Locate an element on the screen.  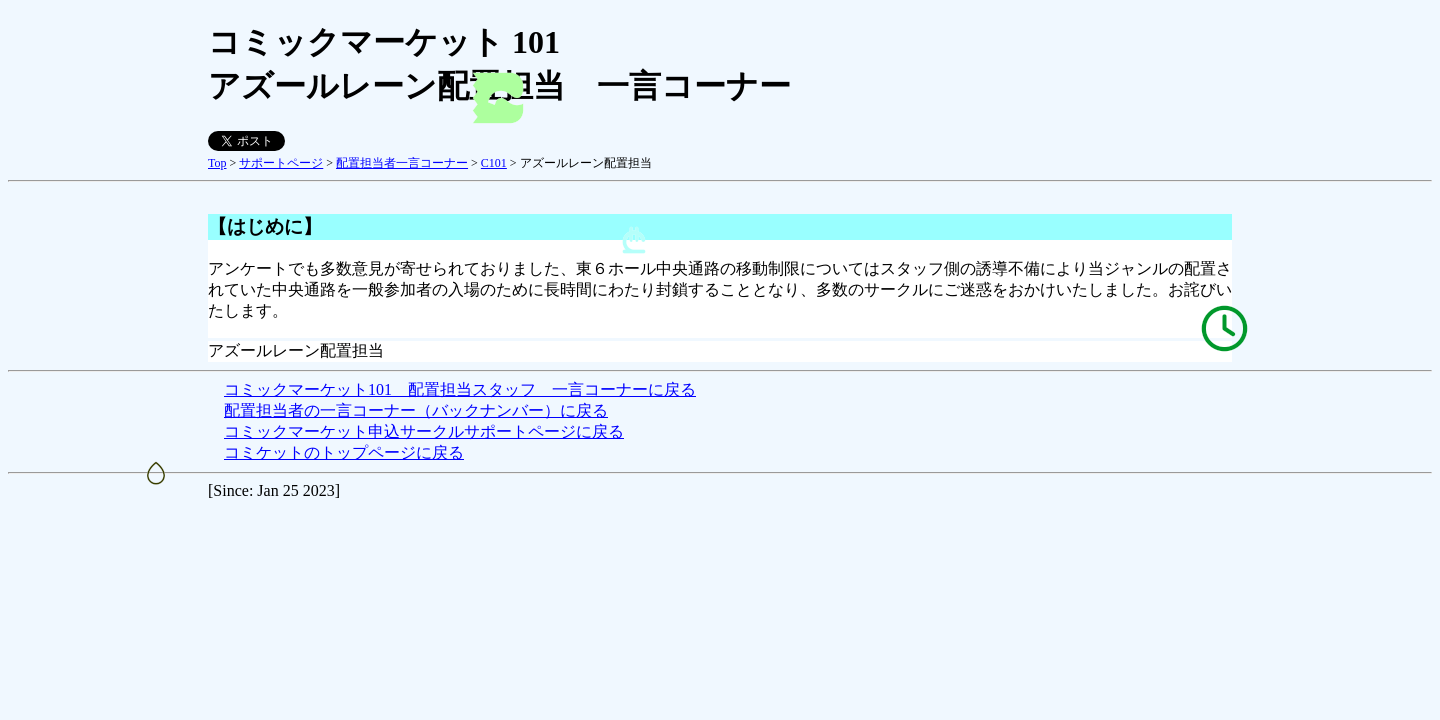
view time or clock settings is located at coordinates (1224, 328).